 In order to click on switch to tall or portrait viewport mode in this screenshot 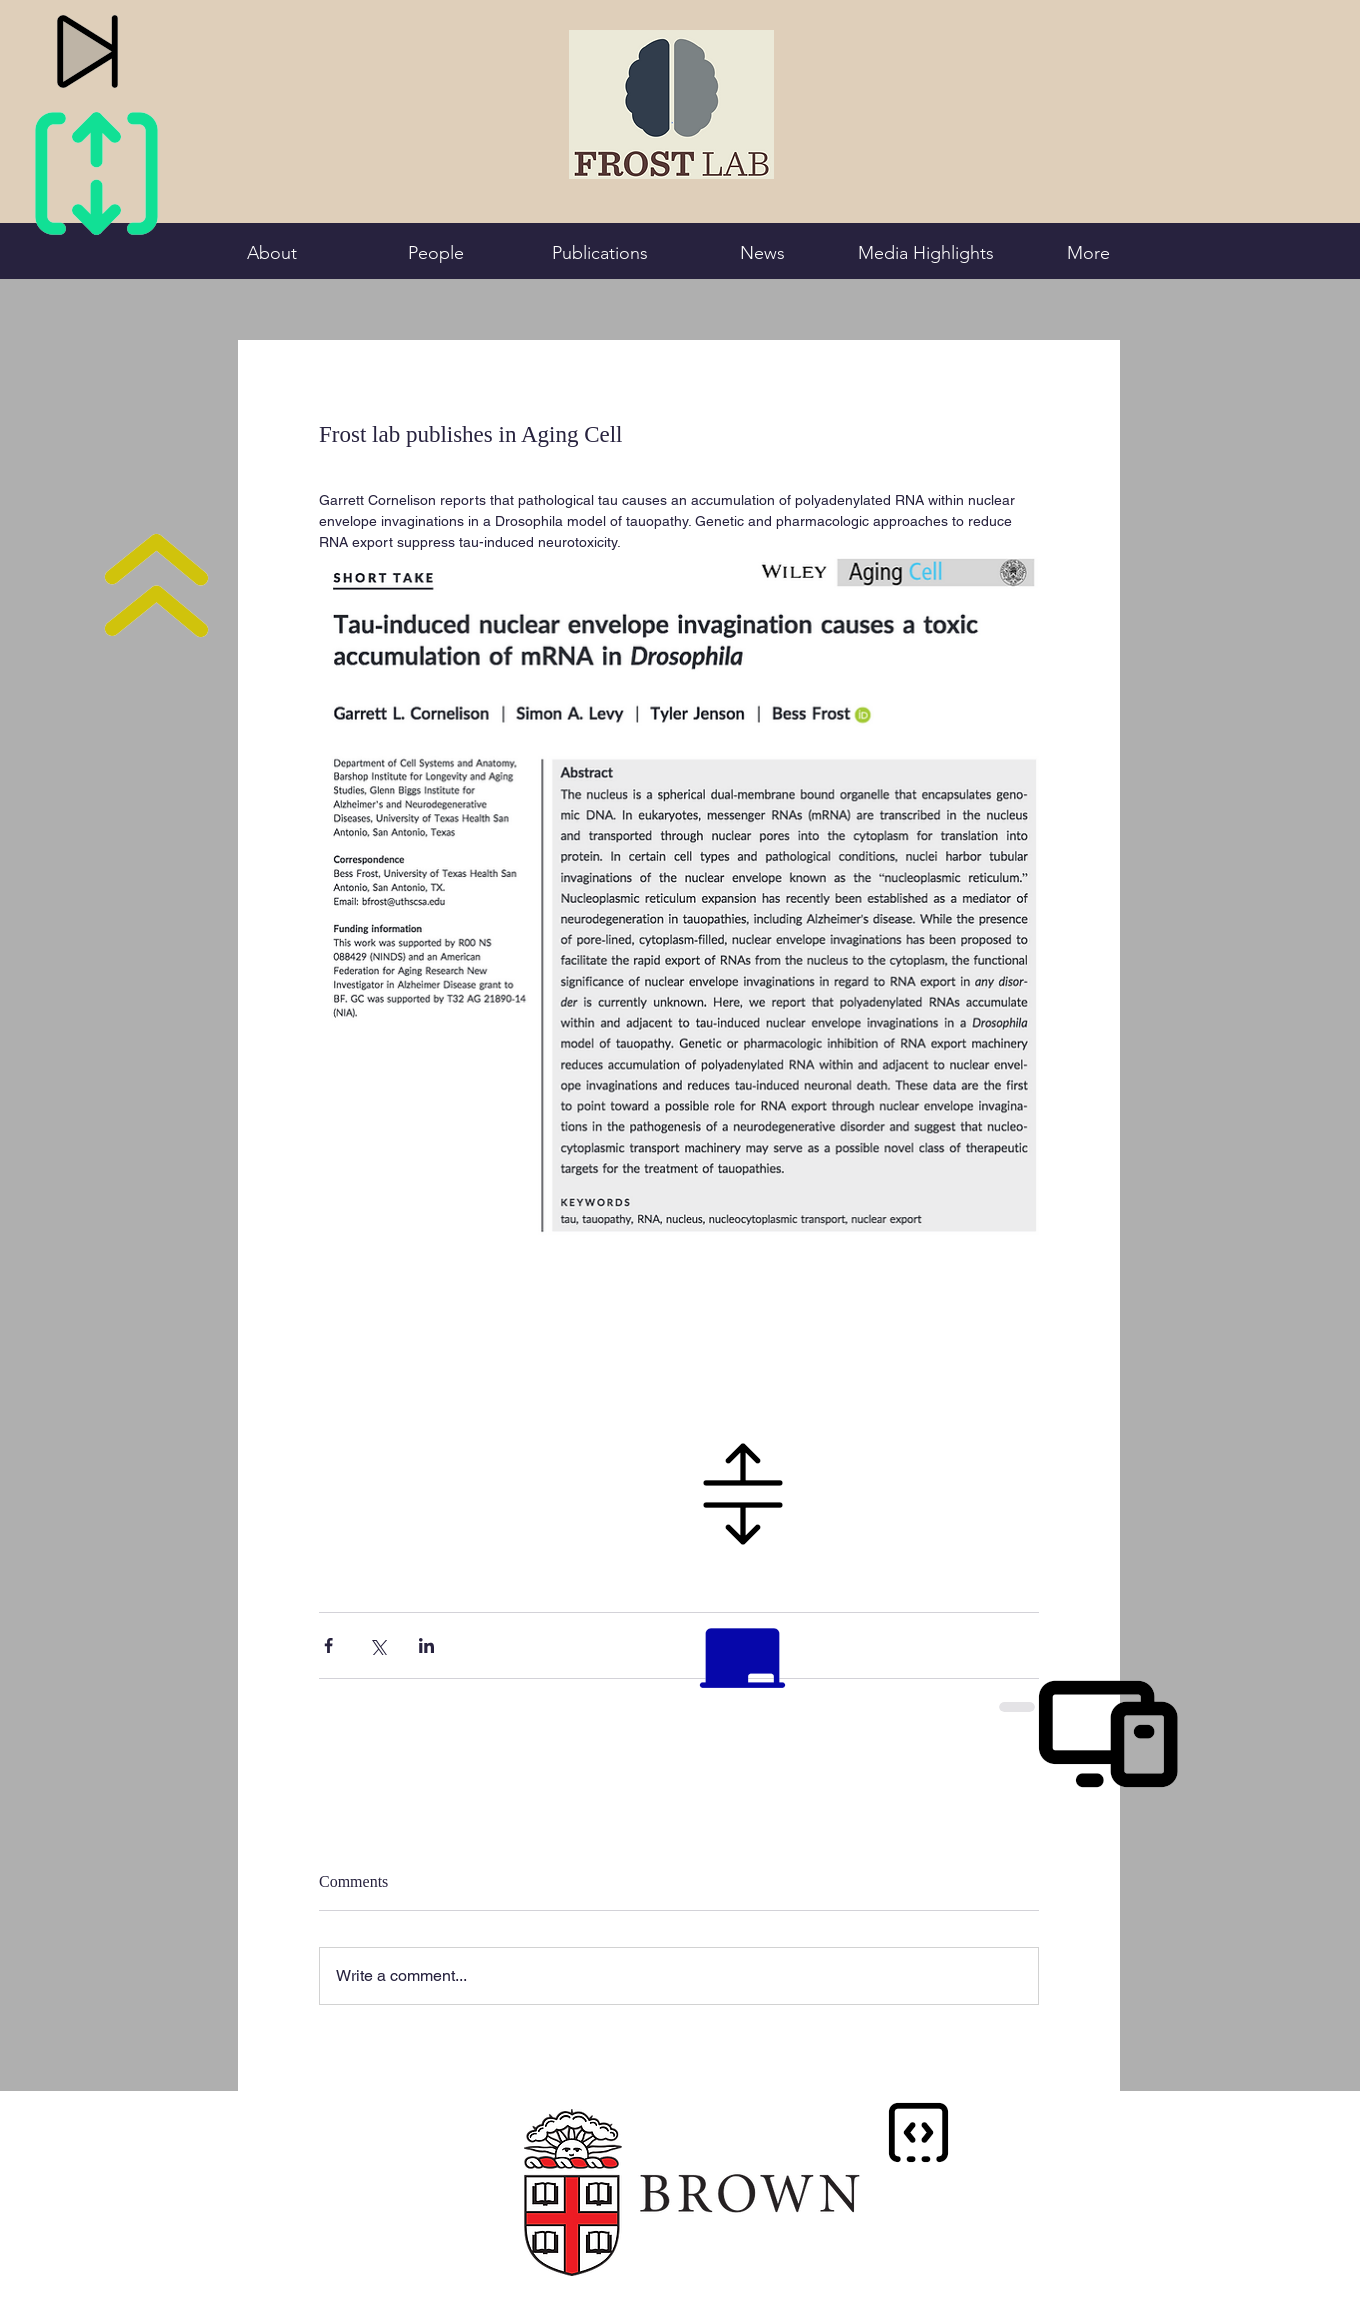, I will do `click(96, 173)`.